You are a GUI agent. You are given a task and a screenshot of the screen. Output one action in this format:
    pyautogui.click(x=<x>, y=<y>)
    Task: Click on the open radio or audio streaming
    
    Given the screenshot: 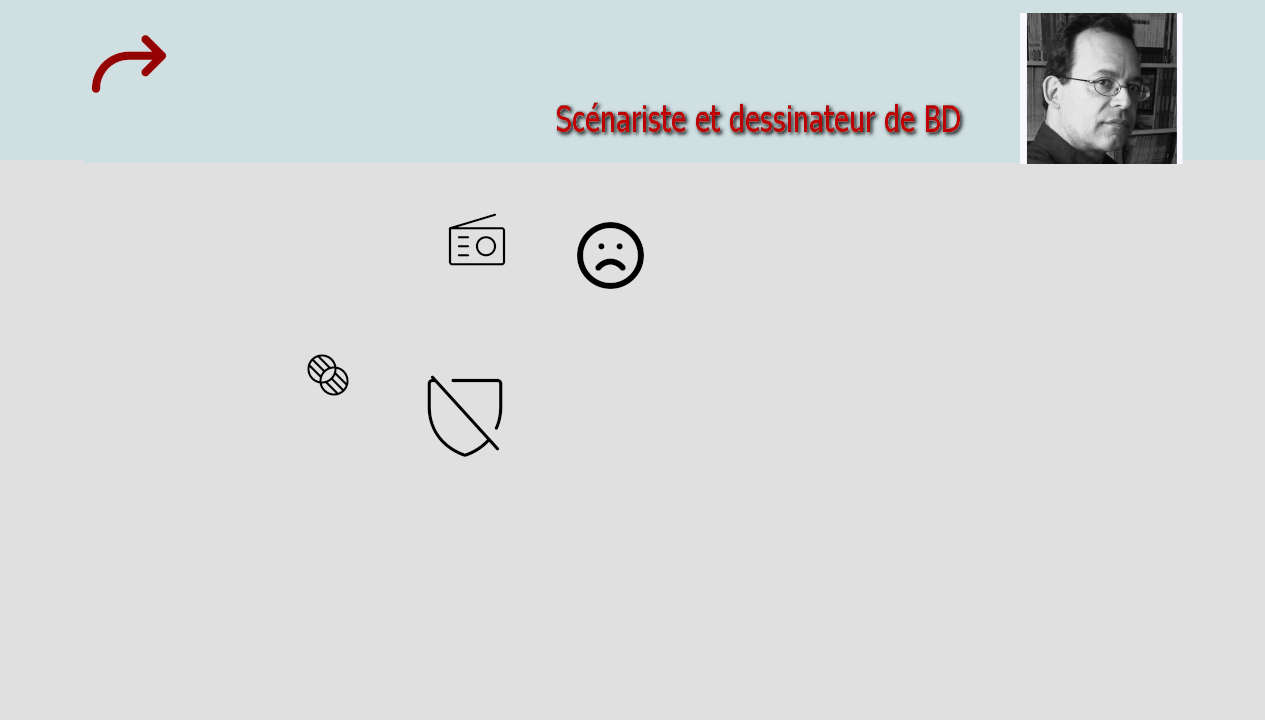 What is the action you would take?
    pyautogui.click(x=477, y=244)
    